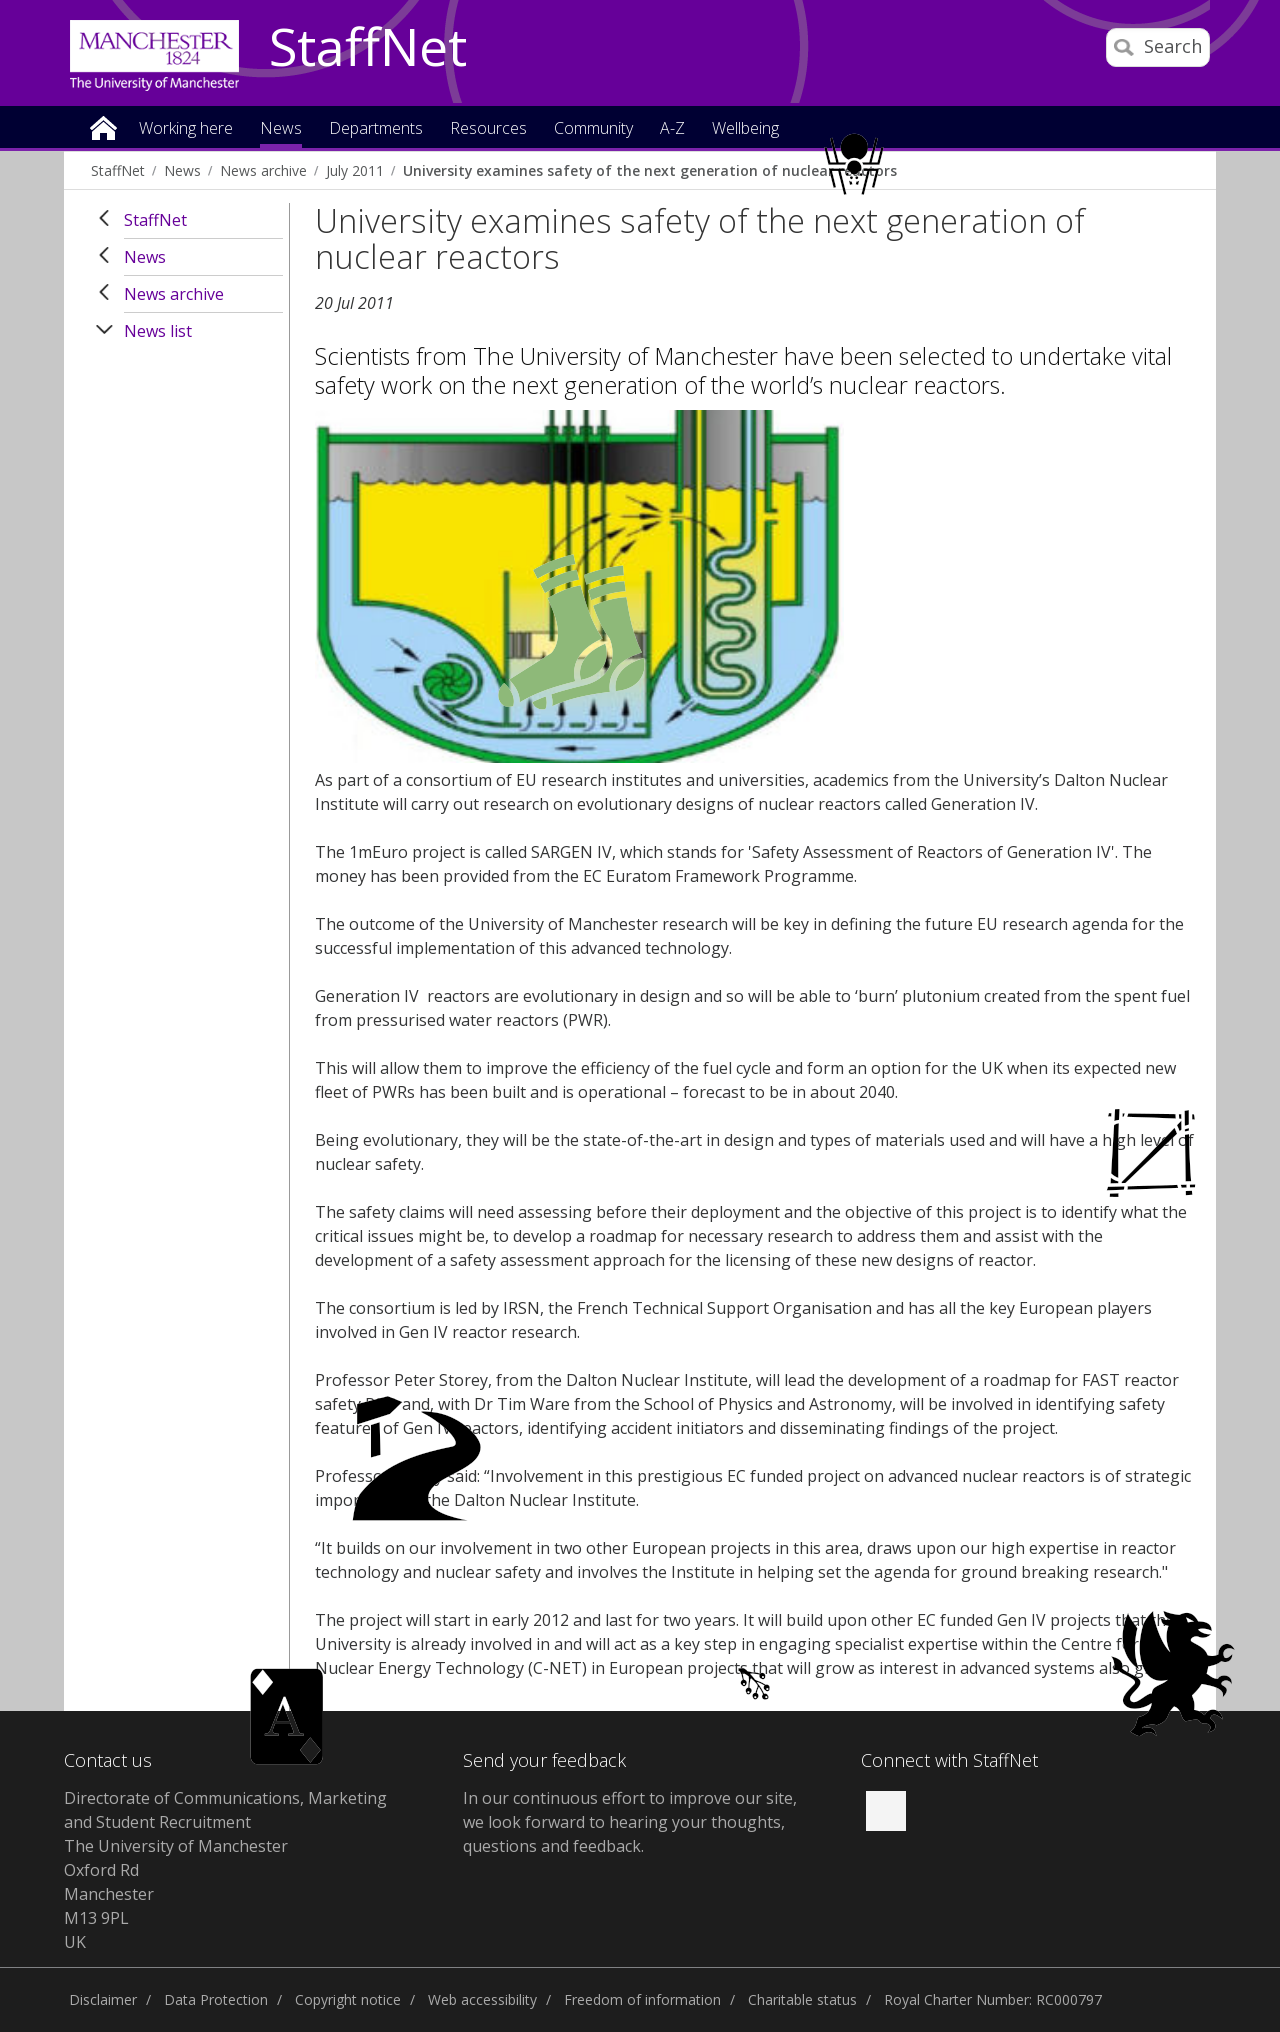  What do you see at coordinates (286, 1716) in the screenshot?
I see `play a card game or access casino games` at bounding box center [286, 1716].